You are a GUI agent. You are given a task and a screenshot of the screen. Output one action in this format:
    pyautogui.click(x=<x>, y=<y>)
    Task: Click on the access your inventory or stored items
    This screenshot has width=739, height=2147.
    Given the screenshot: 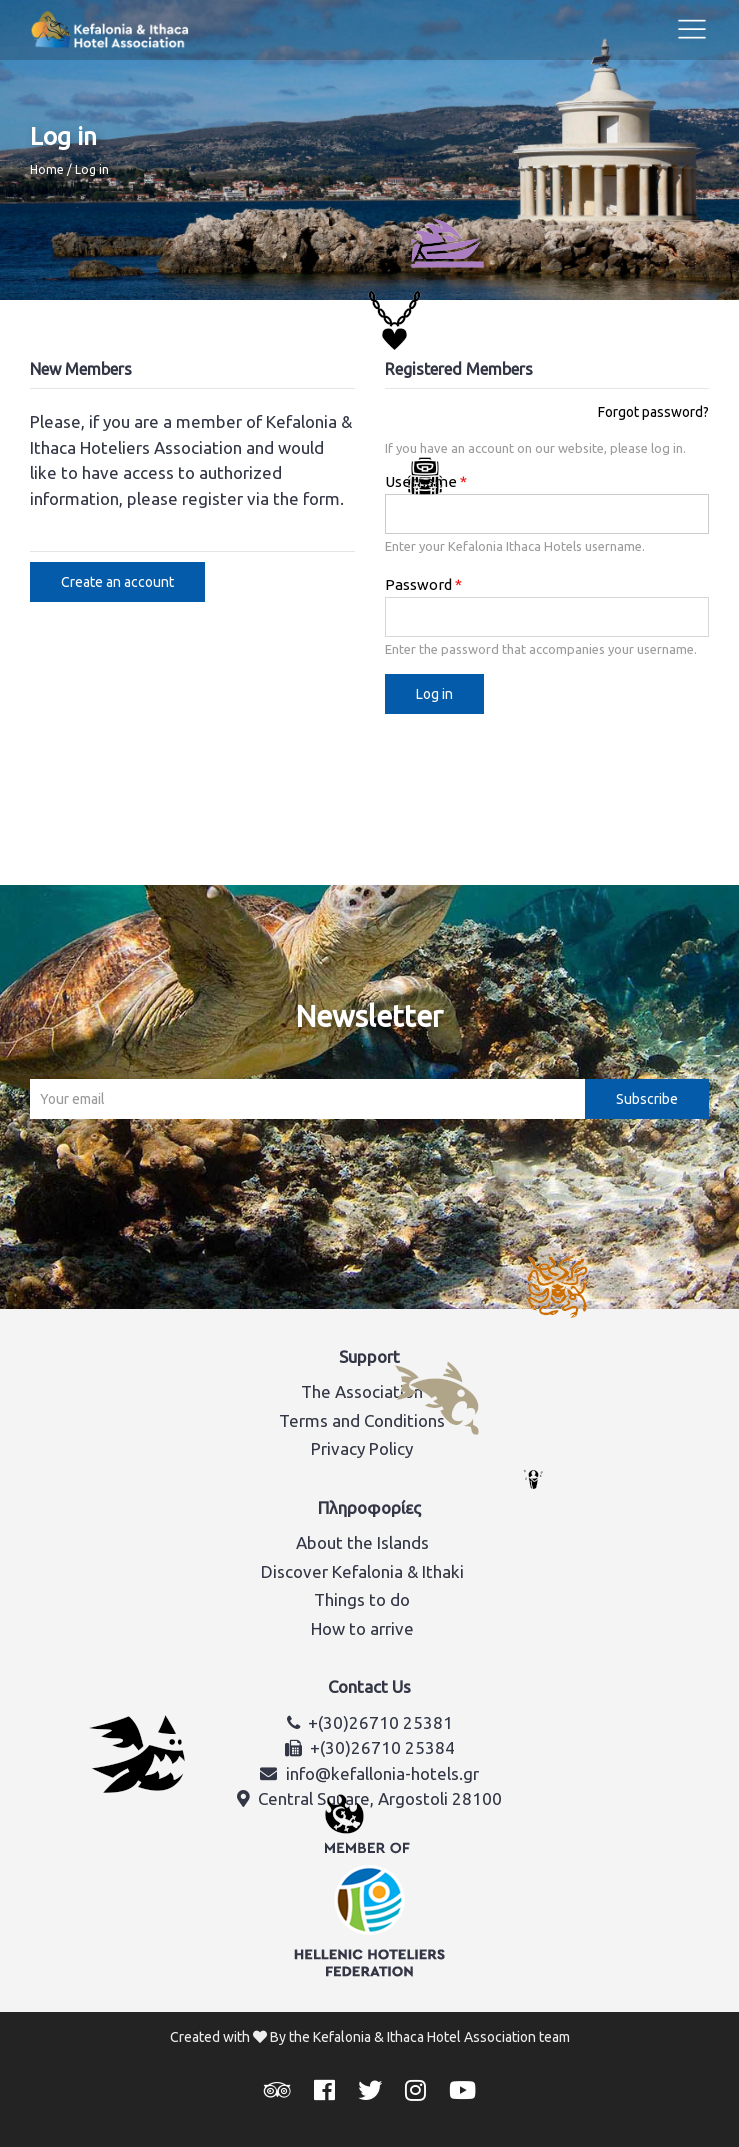 What is the action you would take?
    pyautogui.click(x=425, y=476)
    